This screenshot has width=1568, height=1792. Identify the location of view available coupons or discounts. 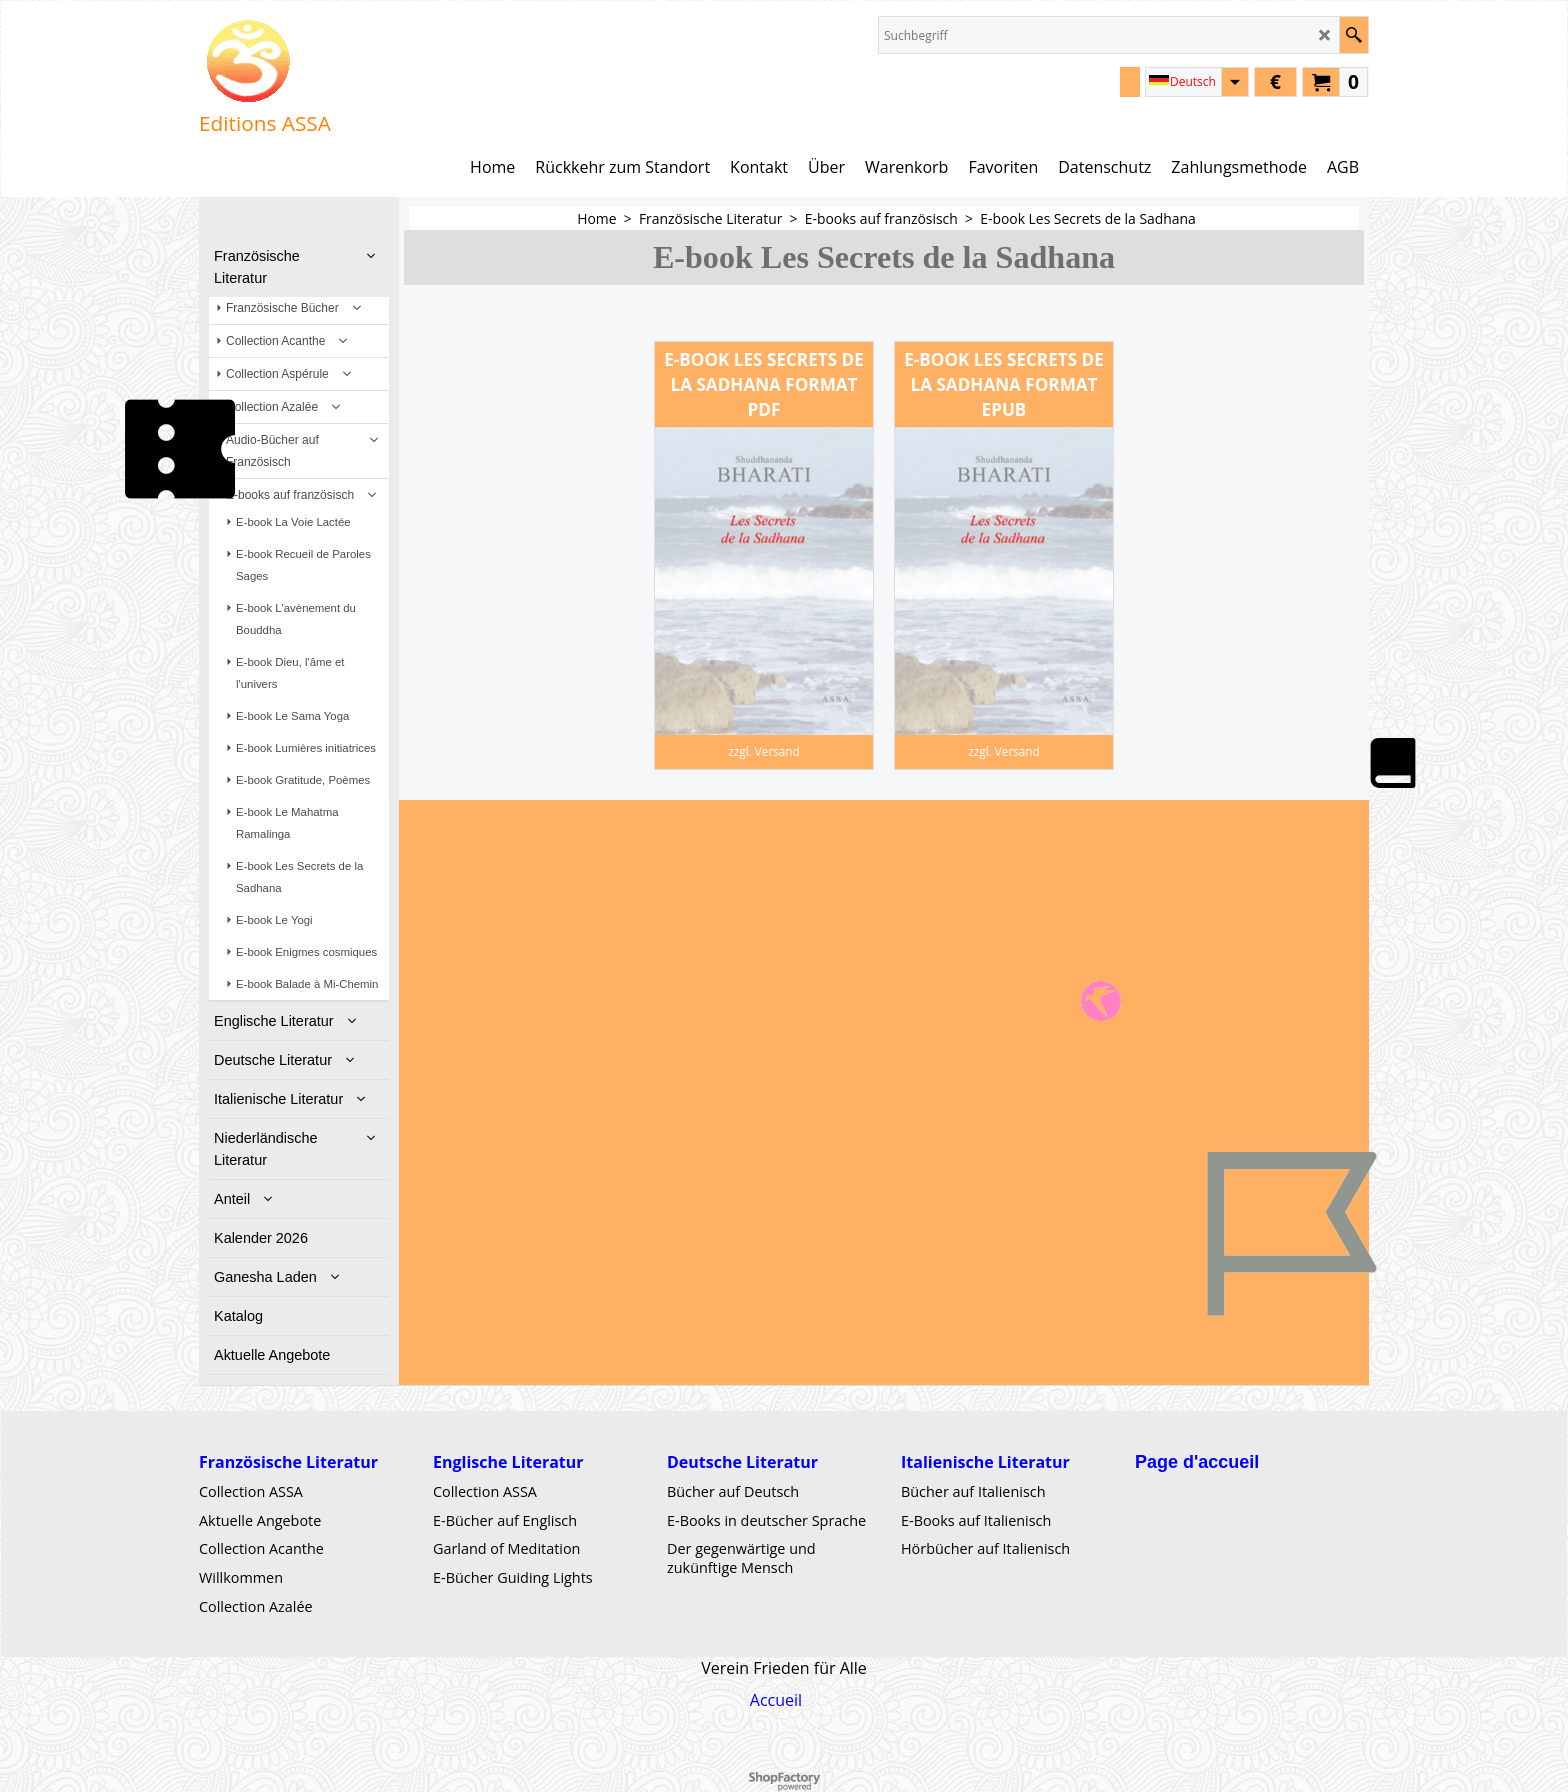
(180, 449).